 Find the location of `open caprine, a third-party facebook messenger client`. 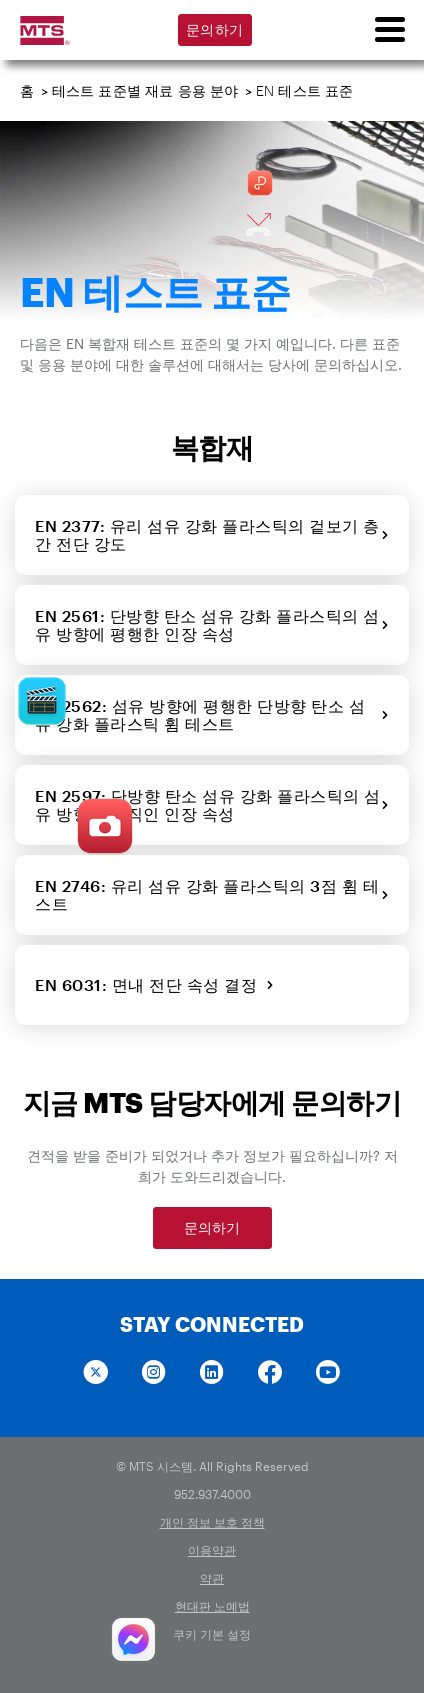

open caprine, a third-party facebook messenger client is located at coordinates (133, 1639).